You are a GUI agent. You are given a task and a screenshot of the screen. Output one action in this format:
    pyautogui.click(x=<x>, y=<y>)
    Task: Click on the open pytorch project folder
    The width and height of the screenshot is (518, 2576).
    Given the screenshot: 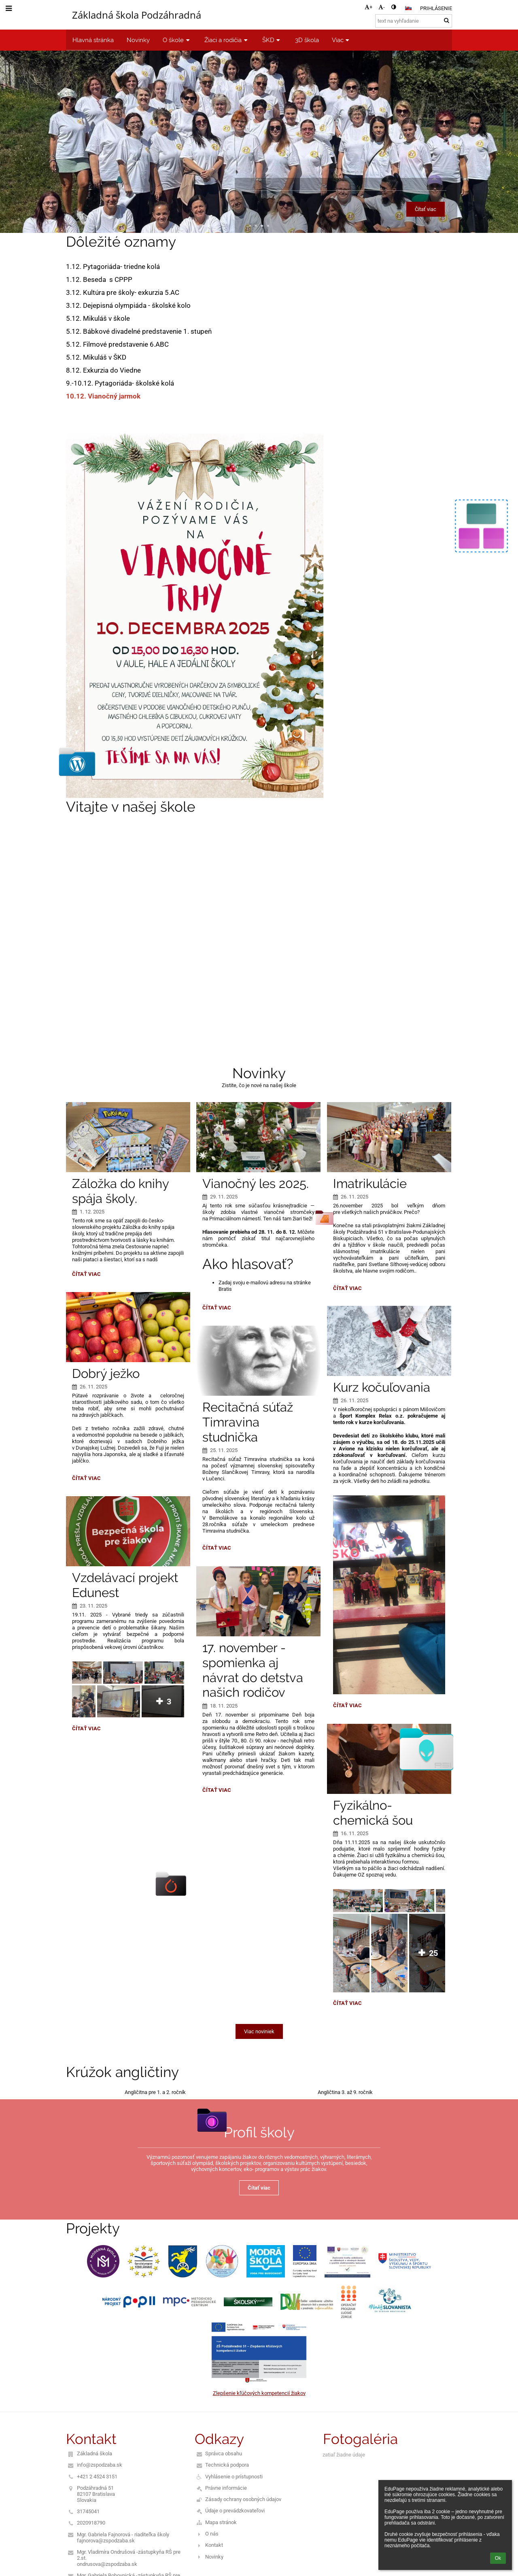 What is the action you would take?
    pyautogui.click(x=171, y=1885)
    